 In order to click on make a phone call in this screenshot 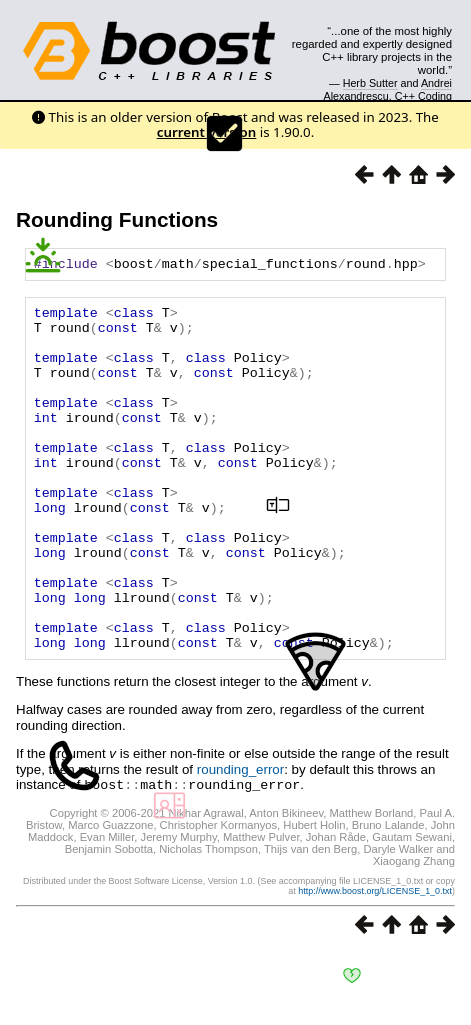, I will do `click(73, 766)`.